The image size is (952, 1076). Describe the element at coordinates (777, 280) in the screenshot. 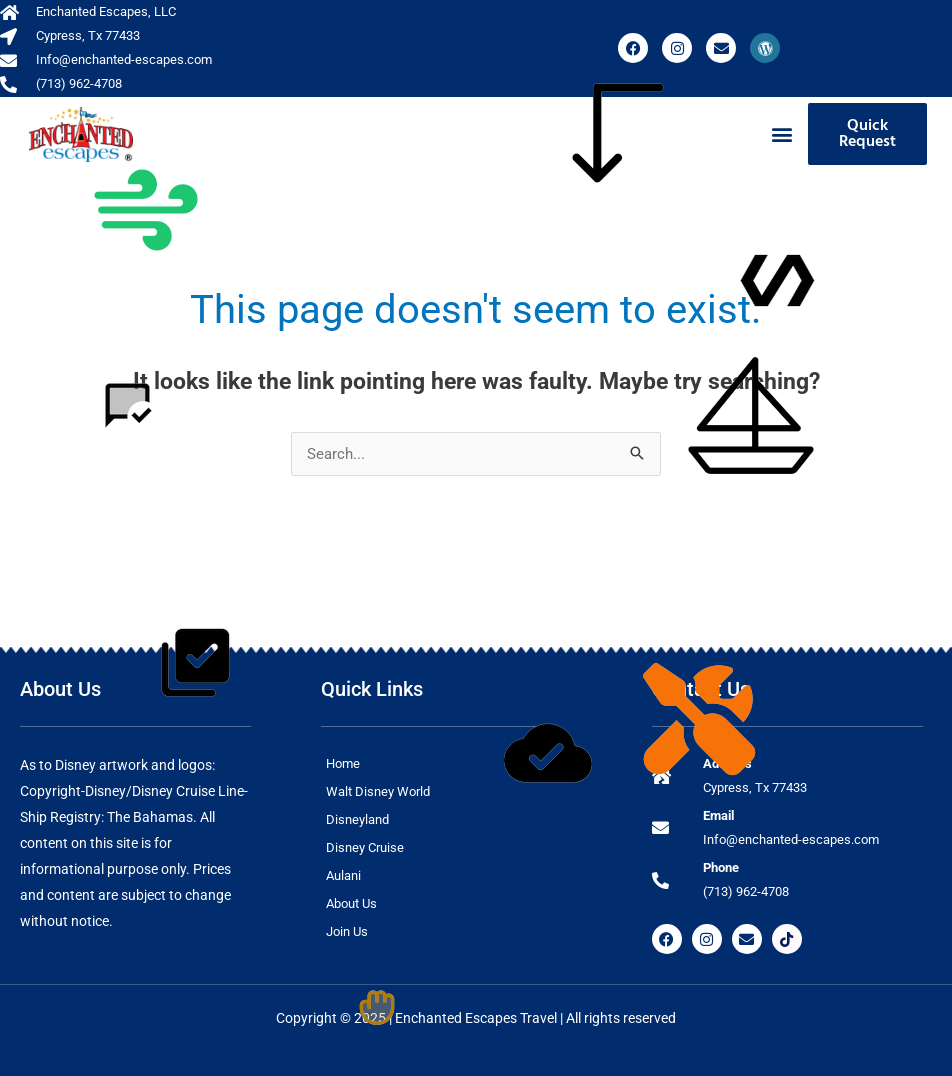

I see `polymer project logo` at that location.